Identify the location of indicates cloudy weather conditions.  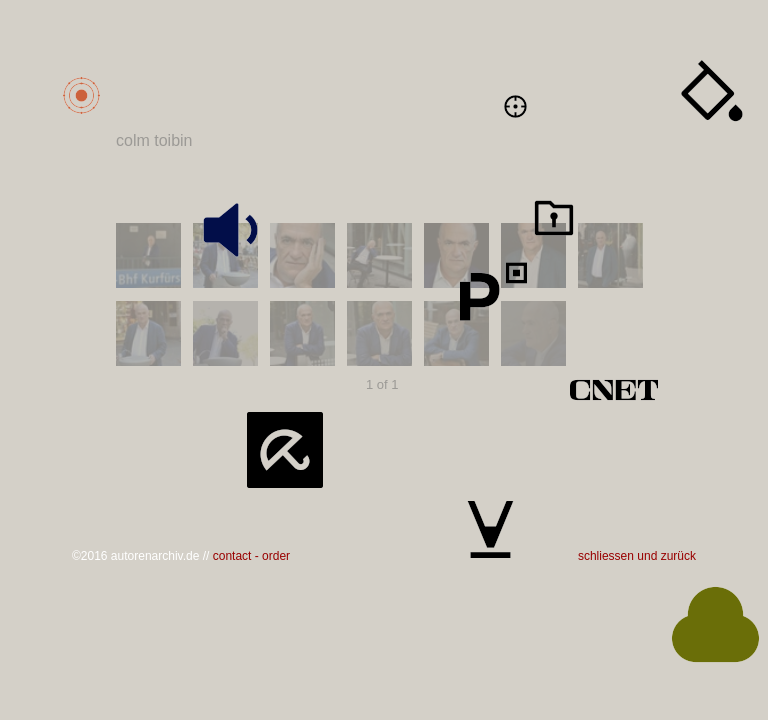
(715, 626).